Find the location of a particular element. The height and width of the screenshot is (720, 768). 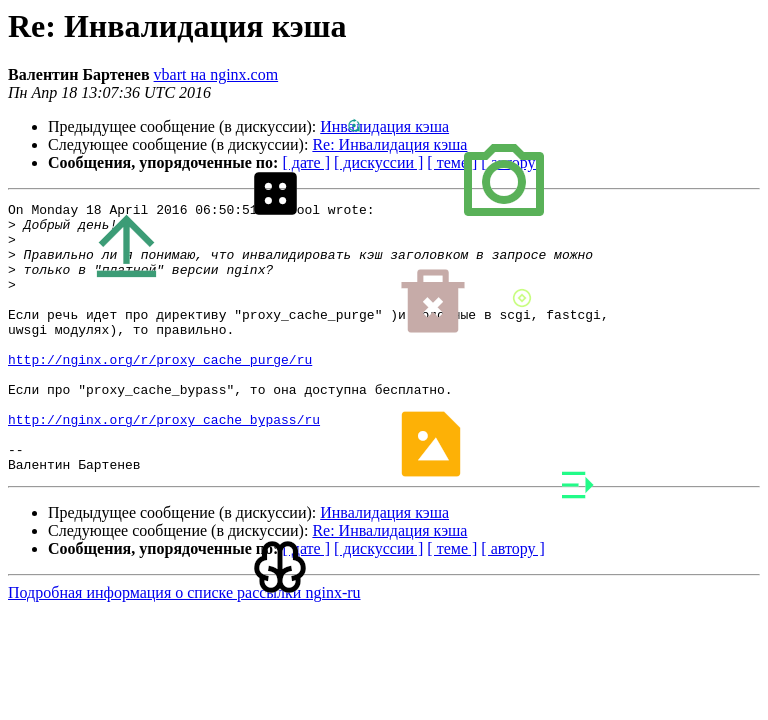

take a photo is located at coordinates (504, 180).